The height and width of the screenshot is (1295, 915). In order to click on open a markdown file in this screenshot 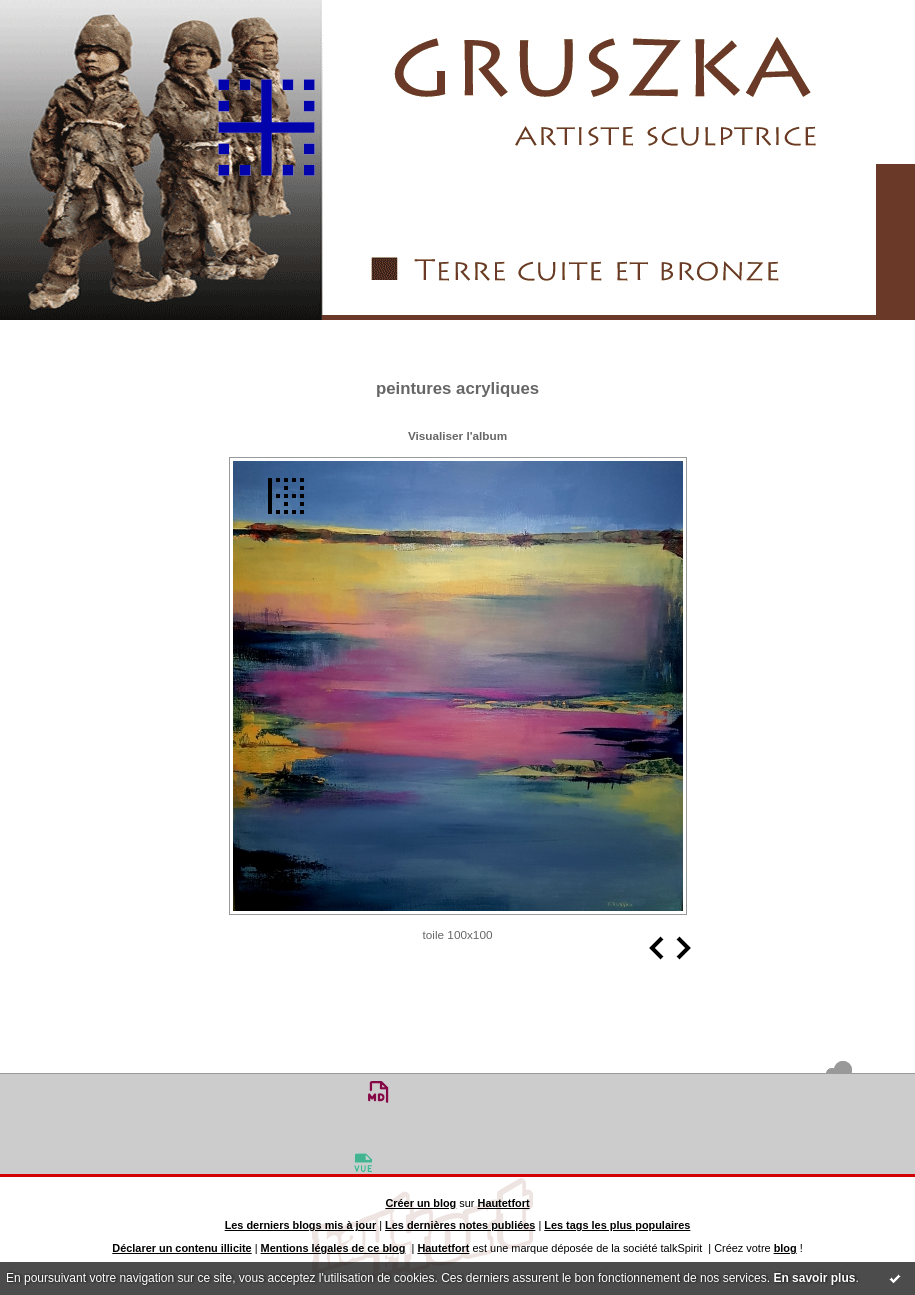, I will do `click(379, 1092)`.